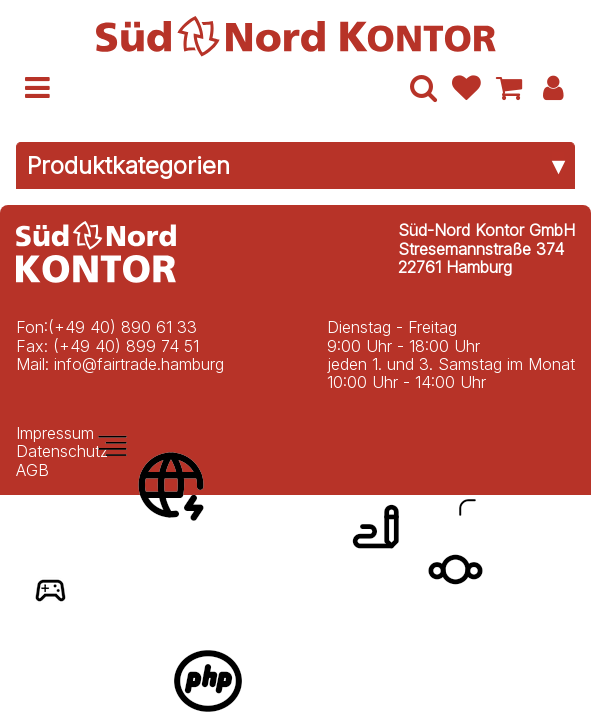 The height and width of the screenshot is (720, 591). I want to click on quick access to global network settings, so click(171, 485).